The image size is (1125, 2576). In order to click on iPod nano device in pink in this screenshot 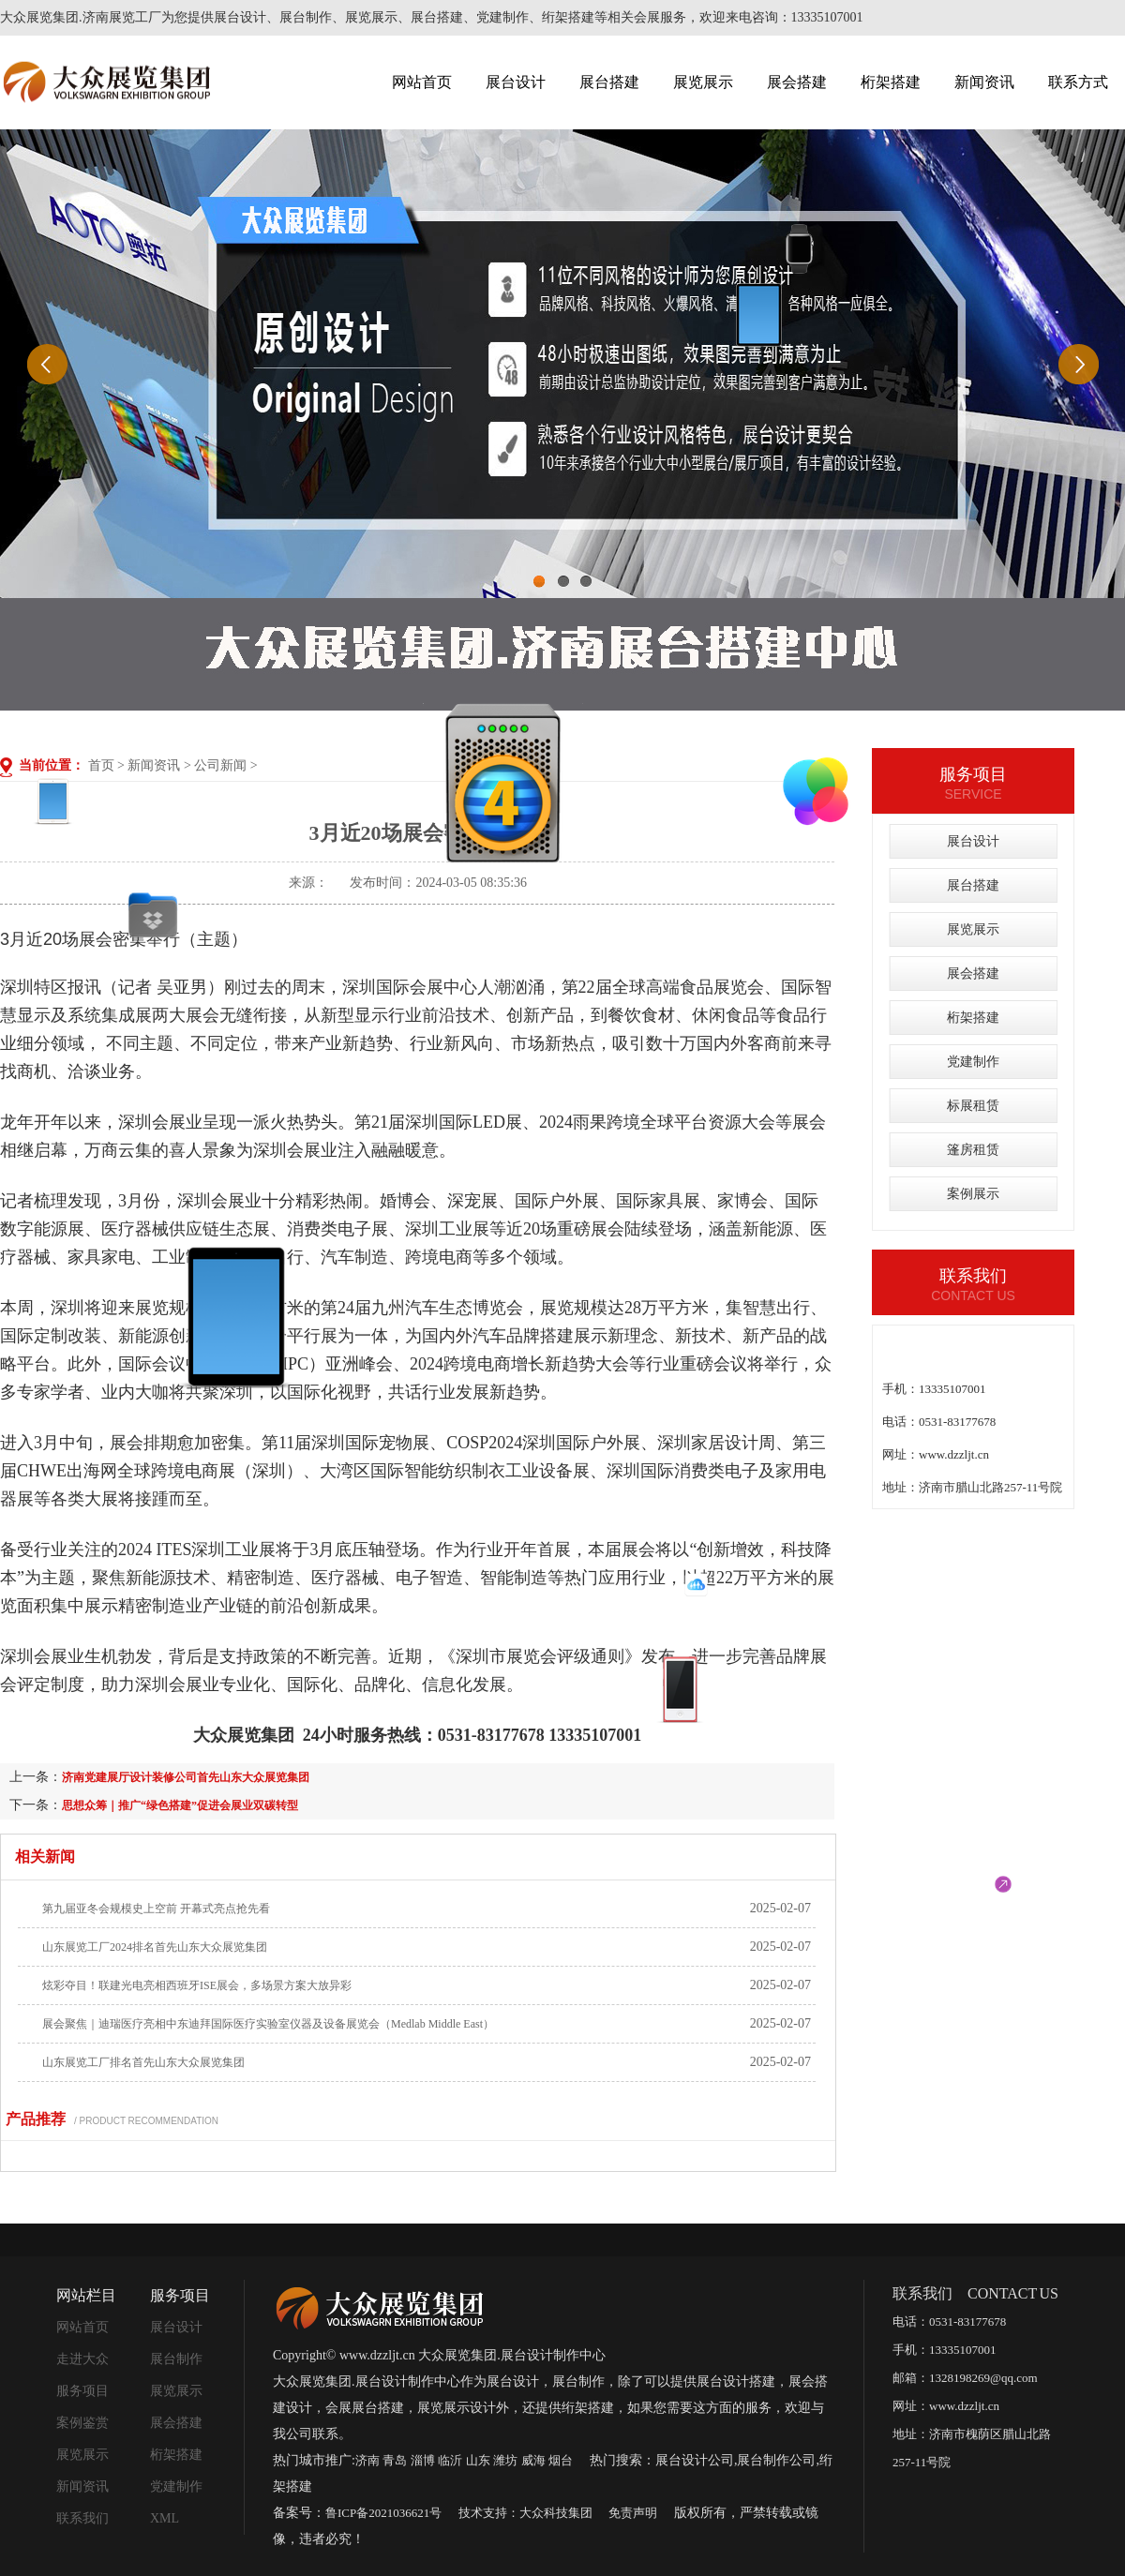, I will do `click(680, 1689)`.